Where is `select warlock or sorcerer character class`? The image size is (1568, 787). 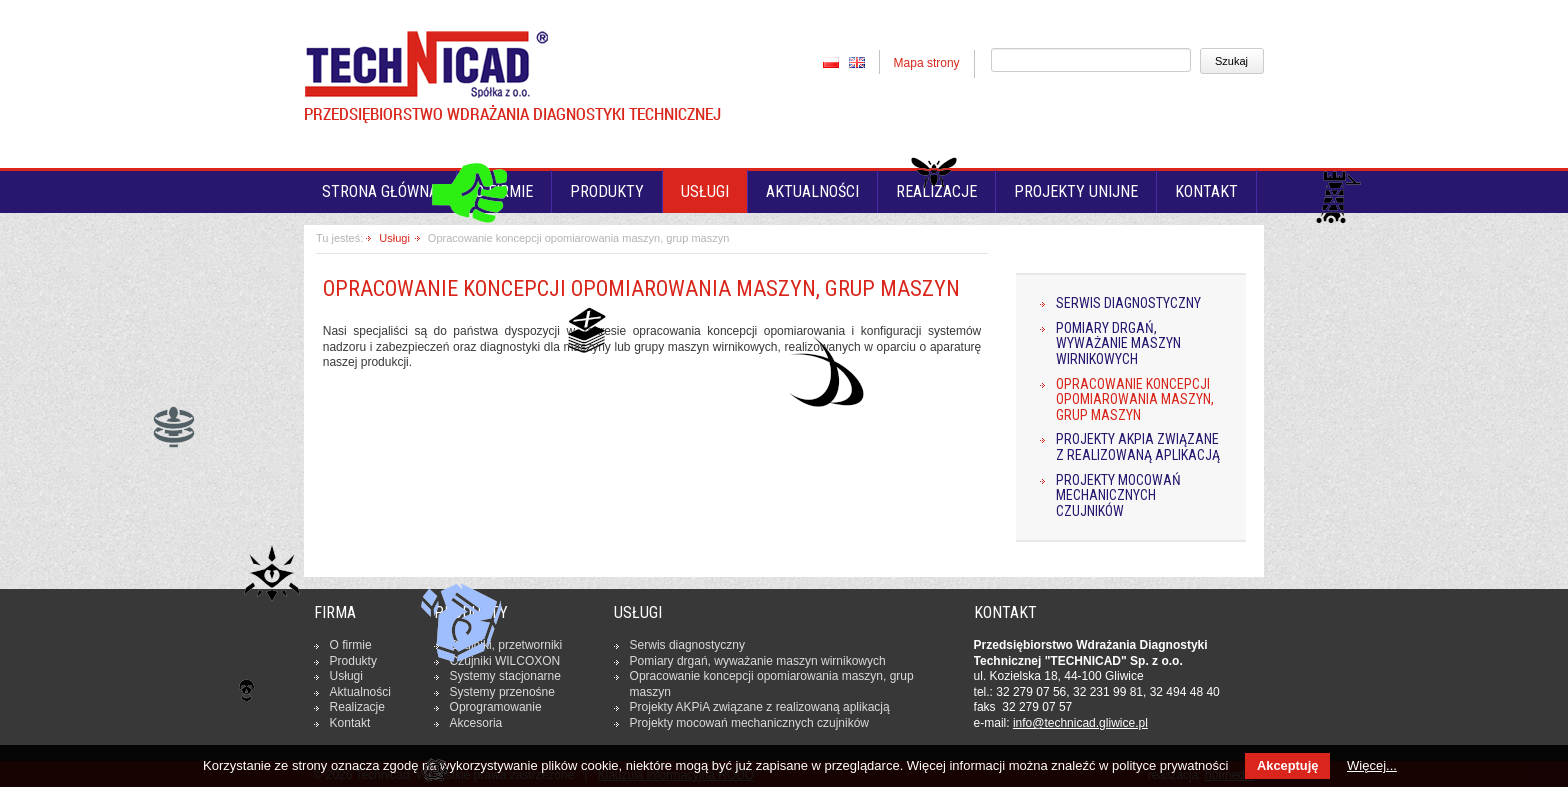 select warlock or sorcerer character class is located at coordinates (272, 573).